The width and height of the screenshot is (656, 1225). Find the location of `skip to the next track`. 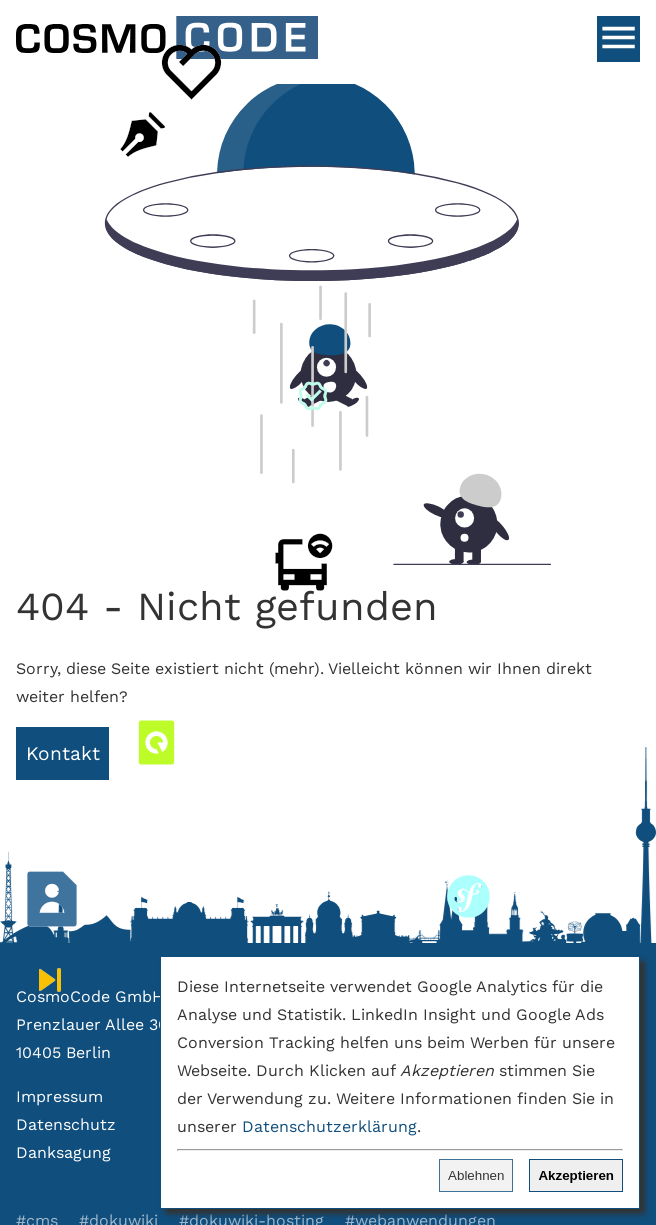

skip to the next track is located at coordinates (49, 980).